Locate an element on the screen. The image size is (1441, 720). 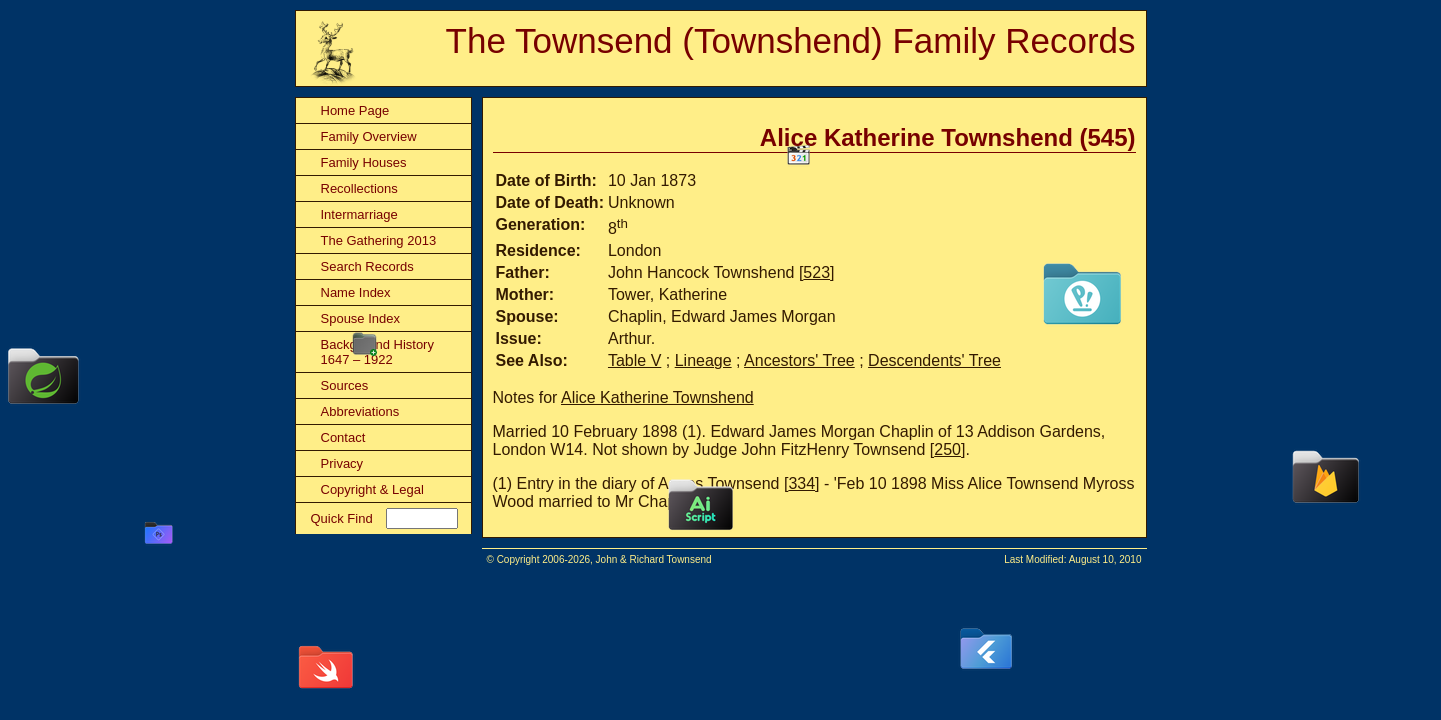
open folder containing adobe photoshop express files is located at coordinates (158, 533).